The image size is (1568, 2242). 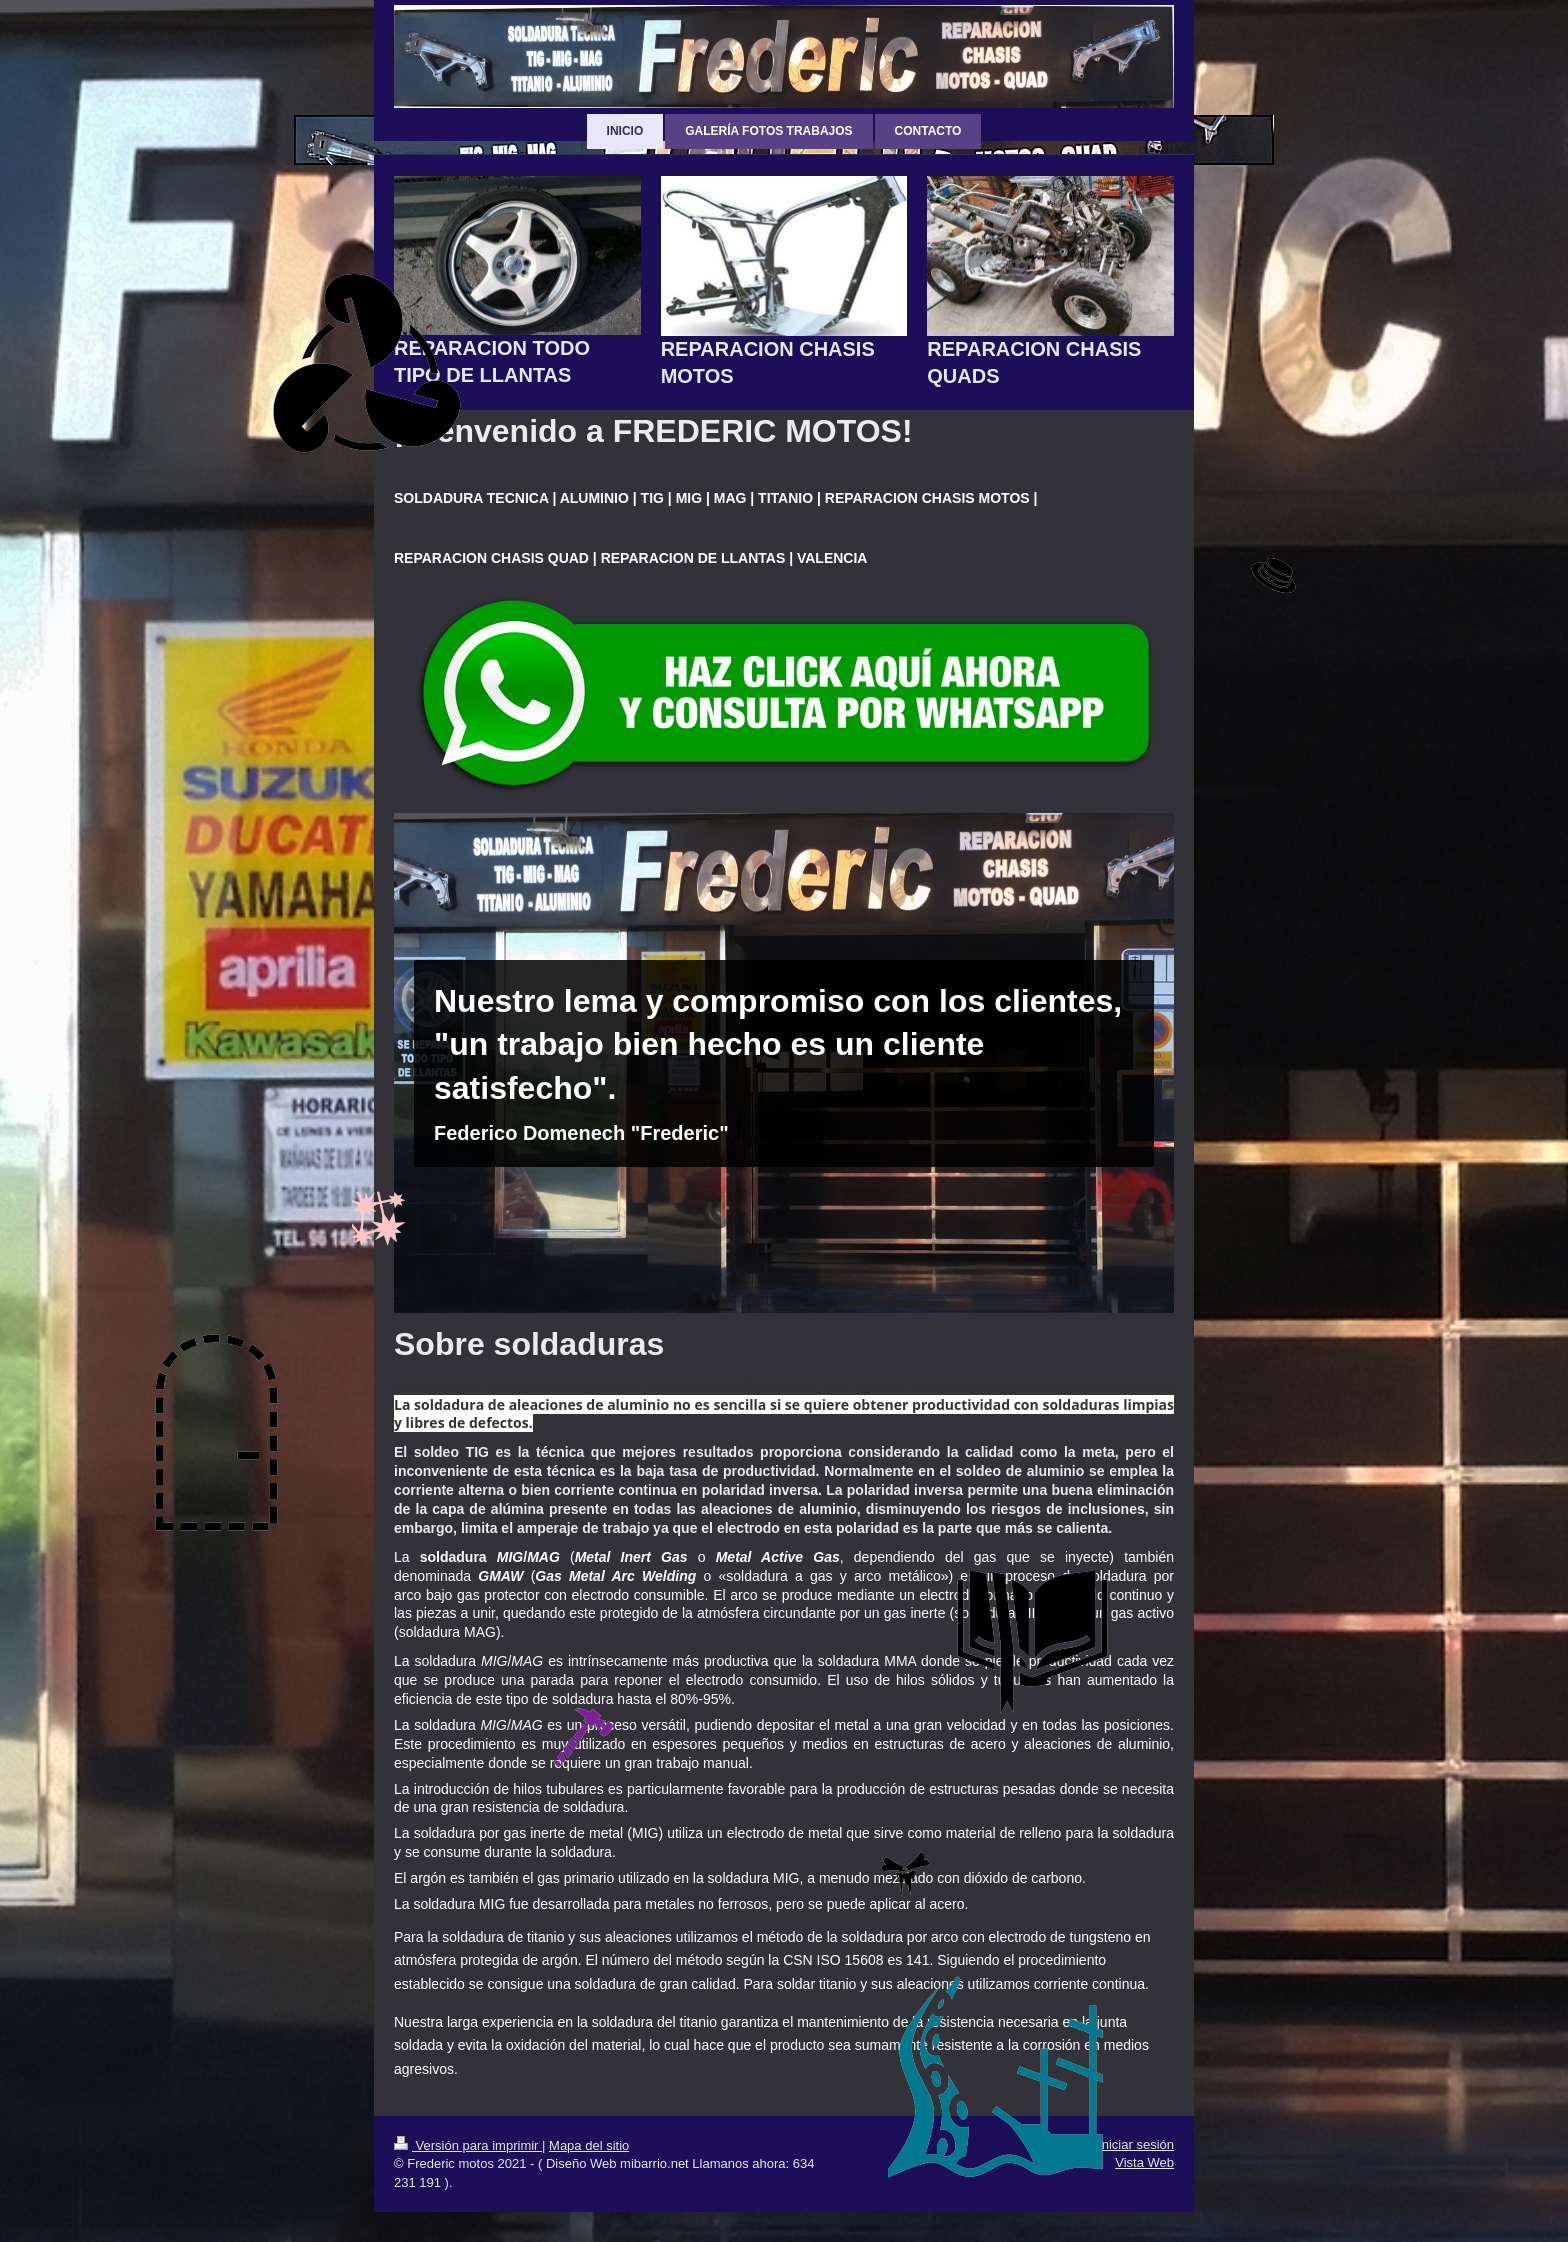 I want to click on discover a hidden passage or secret area, so click(x=216, y=1432).